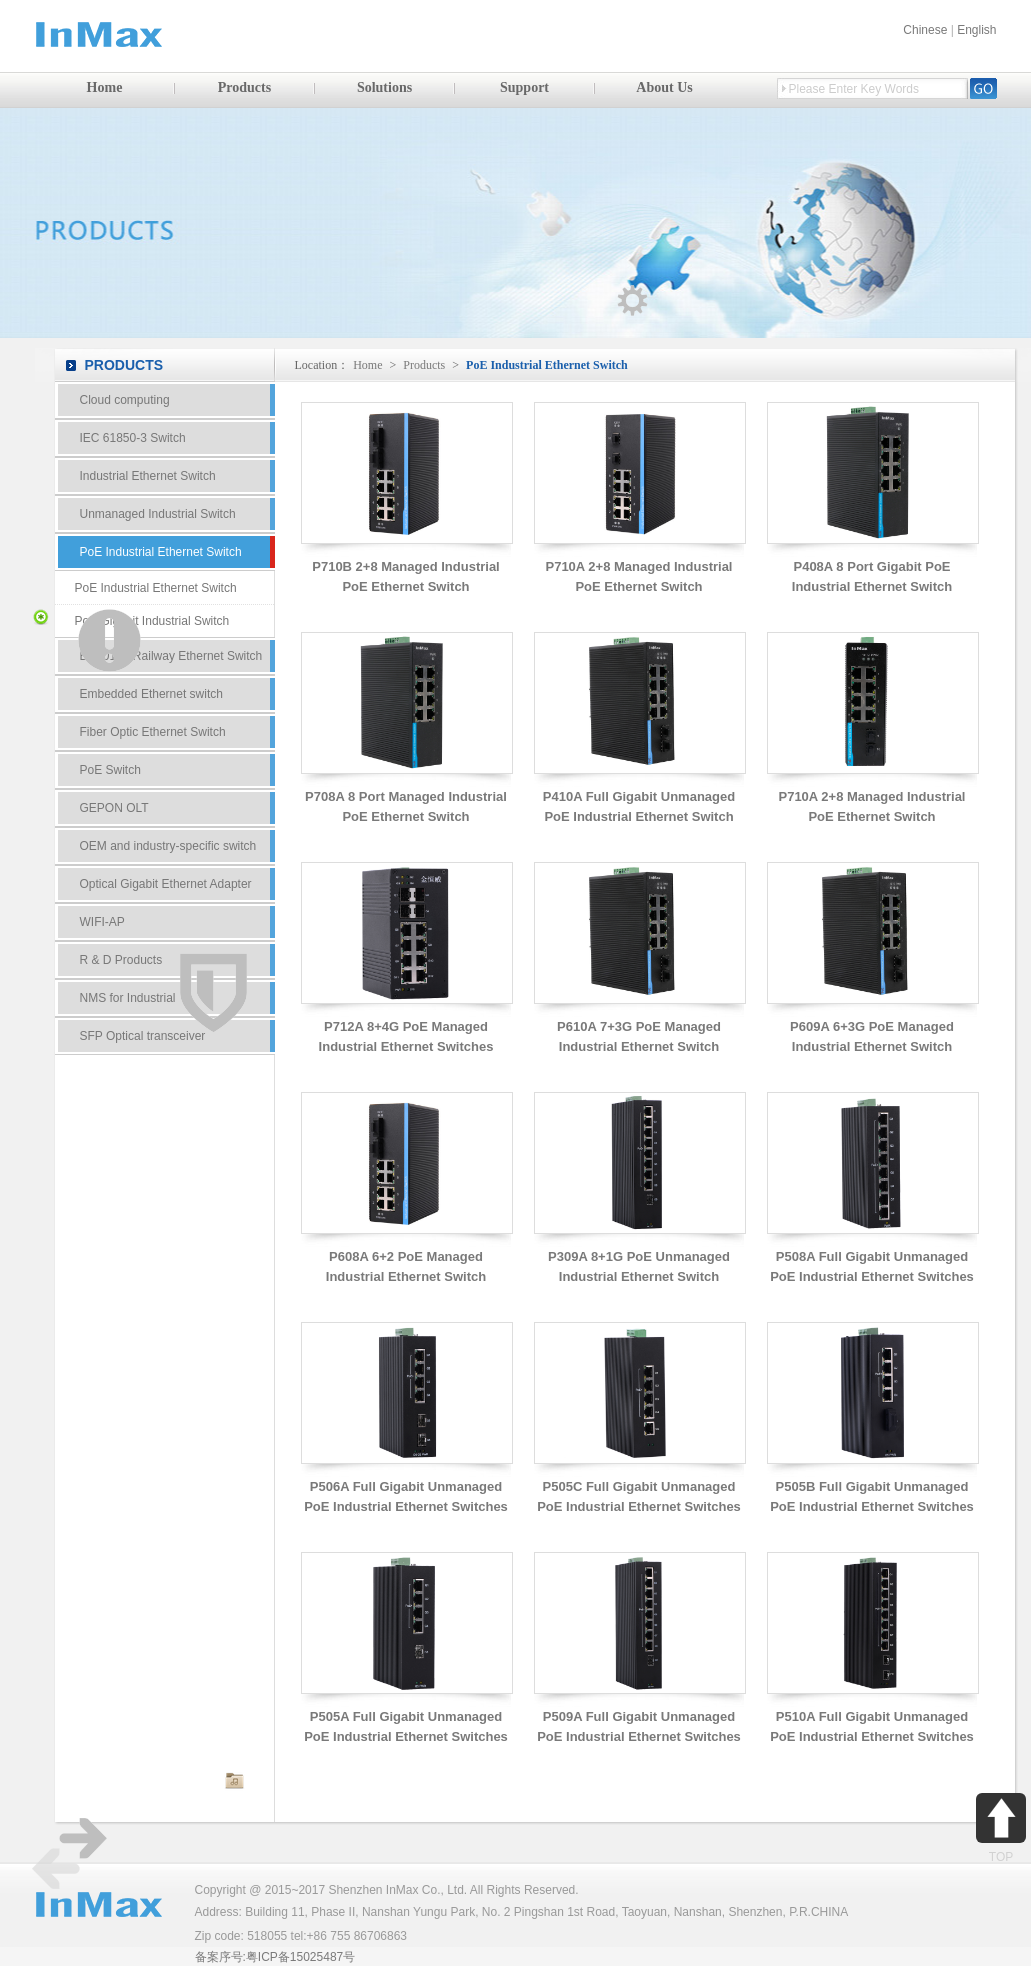  What do you see at coordinates (69, 1853) in the screenshot?
I see `indicates active data transmission on the network` at bounding box center [69, 1853].